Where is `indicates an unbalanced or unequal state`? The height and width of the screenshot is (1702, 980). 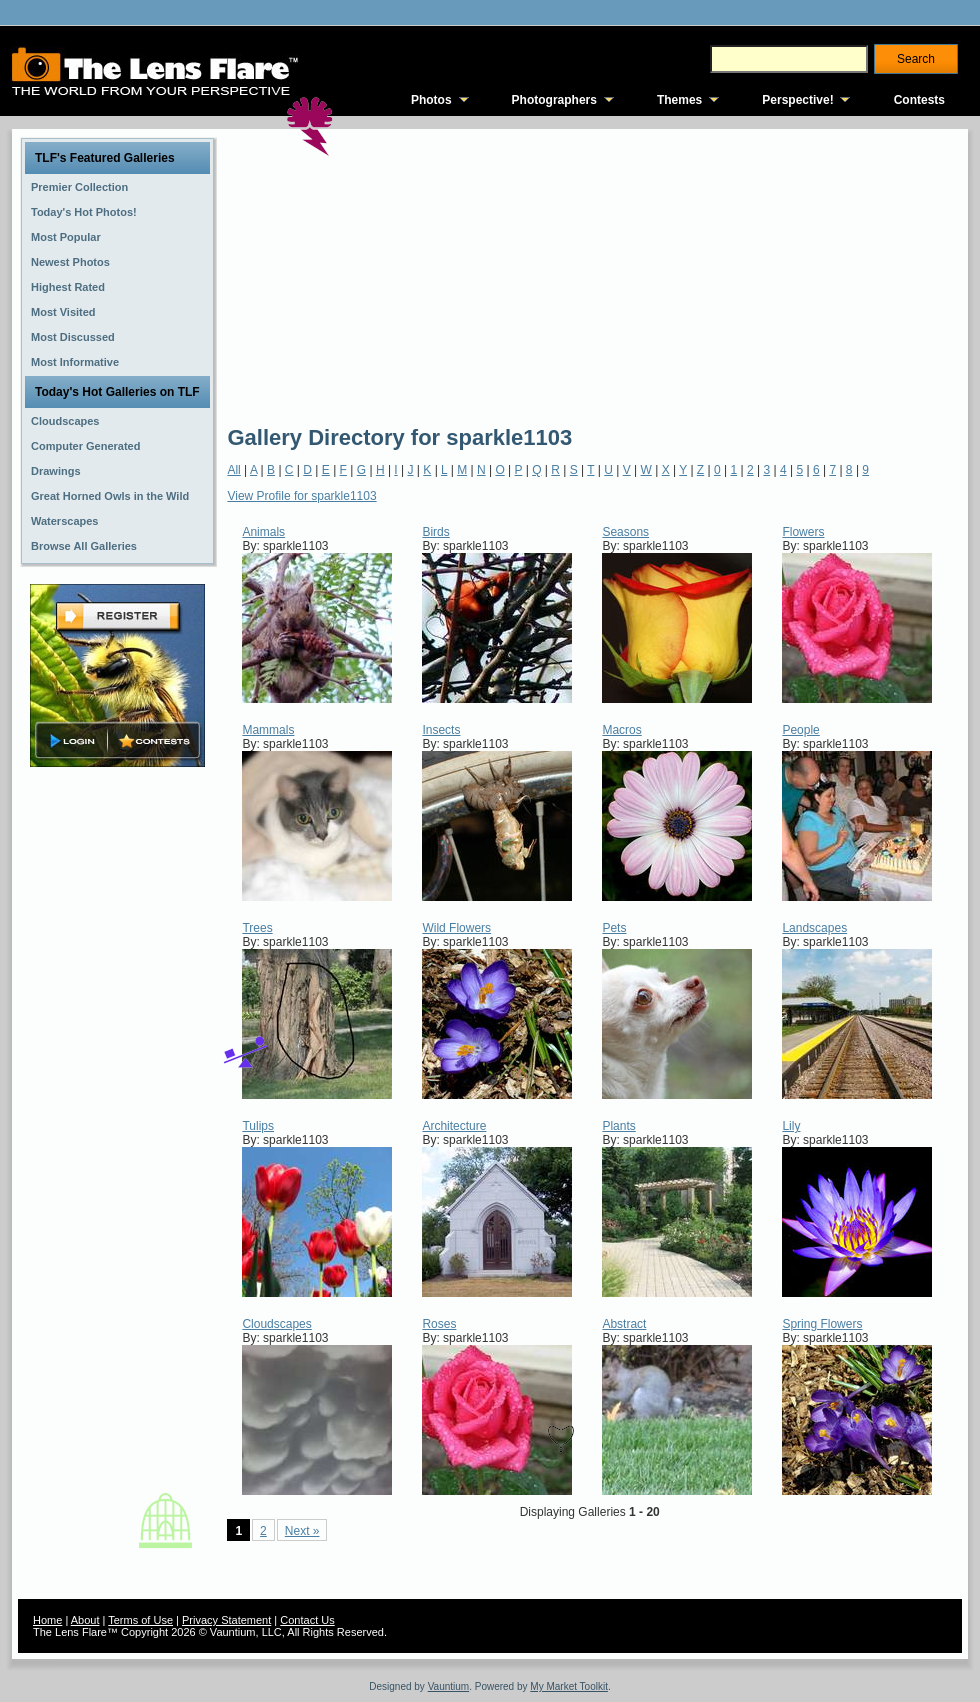 indicates an unbalanced or unequal state is located at coordinates (245, 1045).